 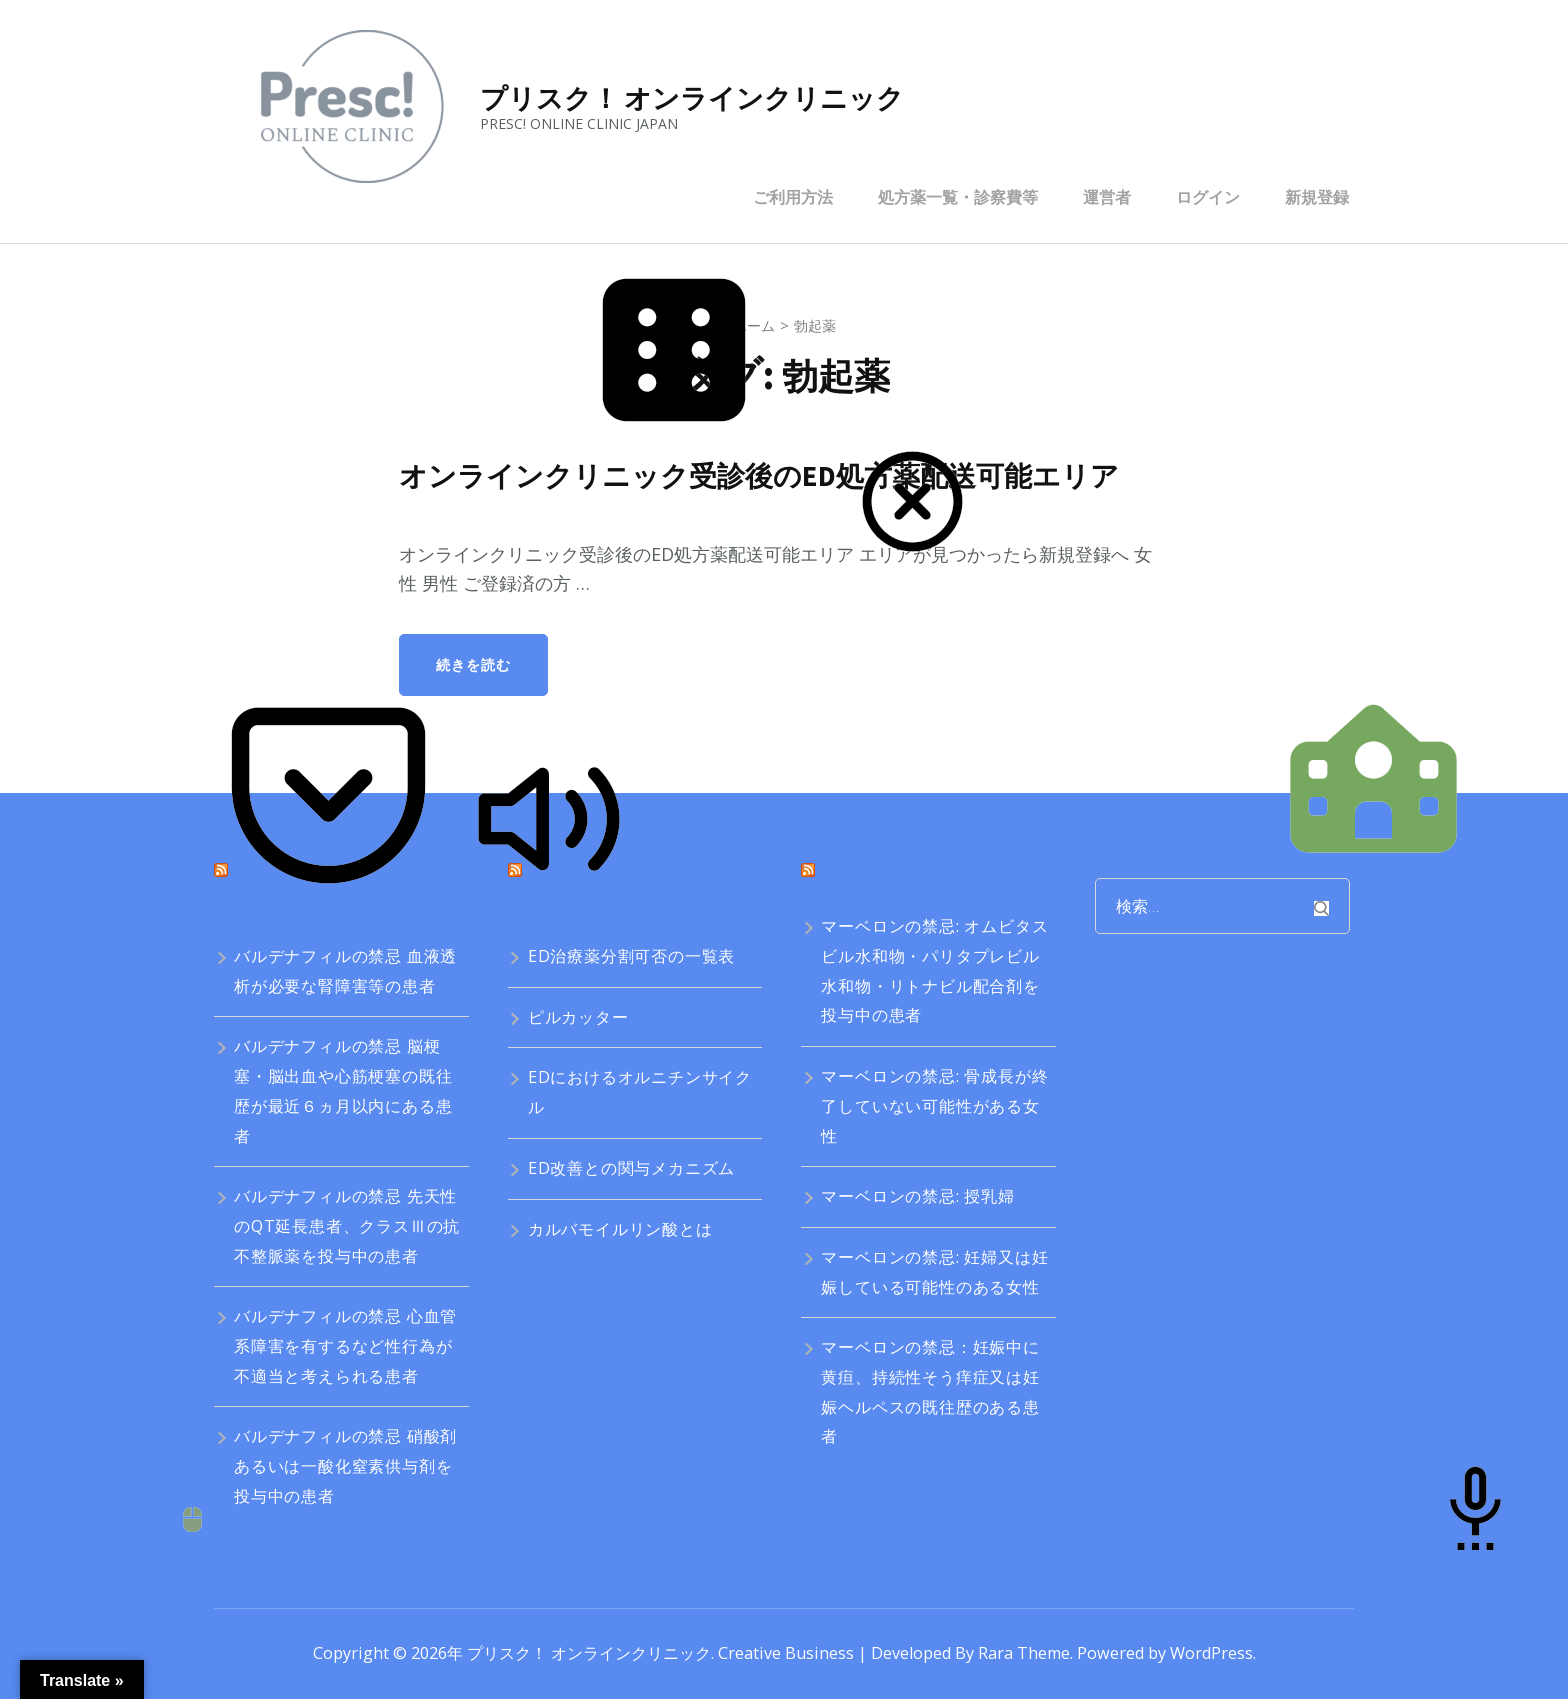 I want to click on access school or education-related features, so click(x=1373, y=778).